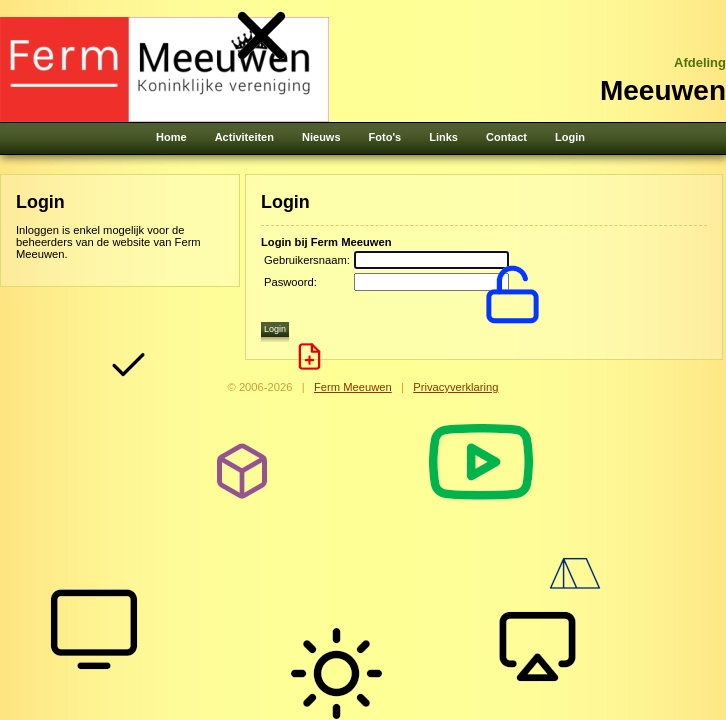 This screenshot has height=720, width=726. Describe the element at coordinates (309, 356) in the screenshot. I see `create a new file` at that location.